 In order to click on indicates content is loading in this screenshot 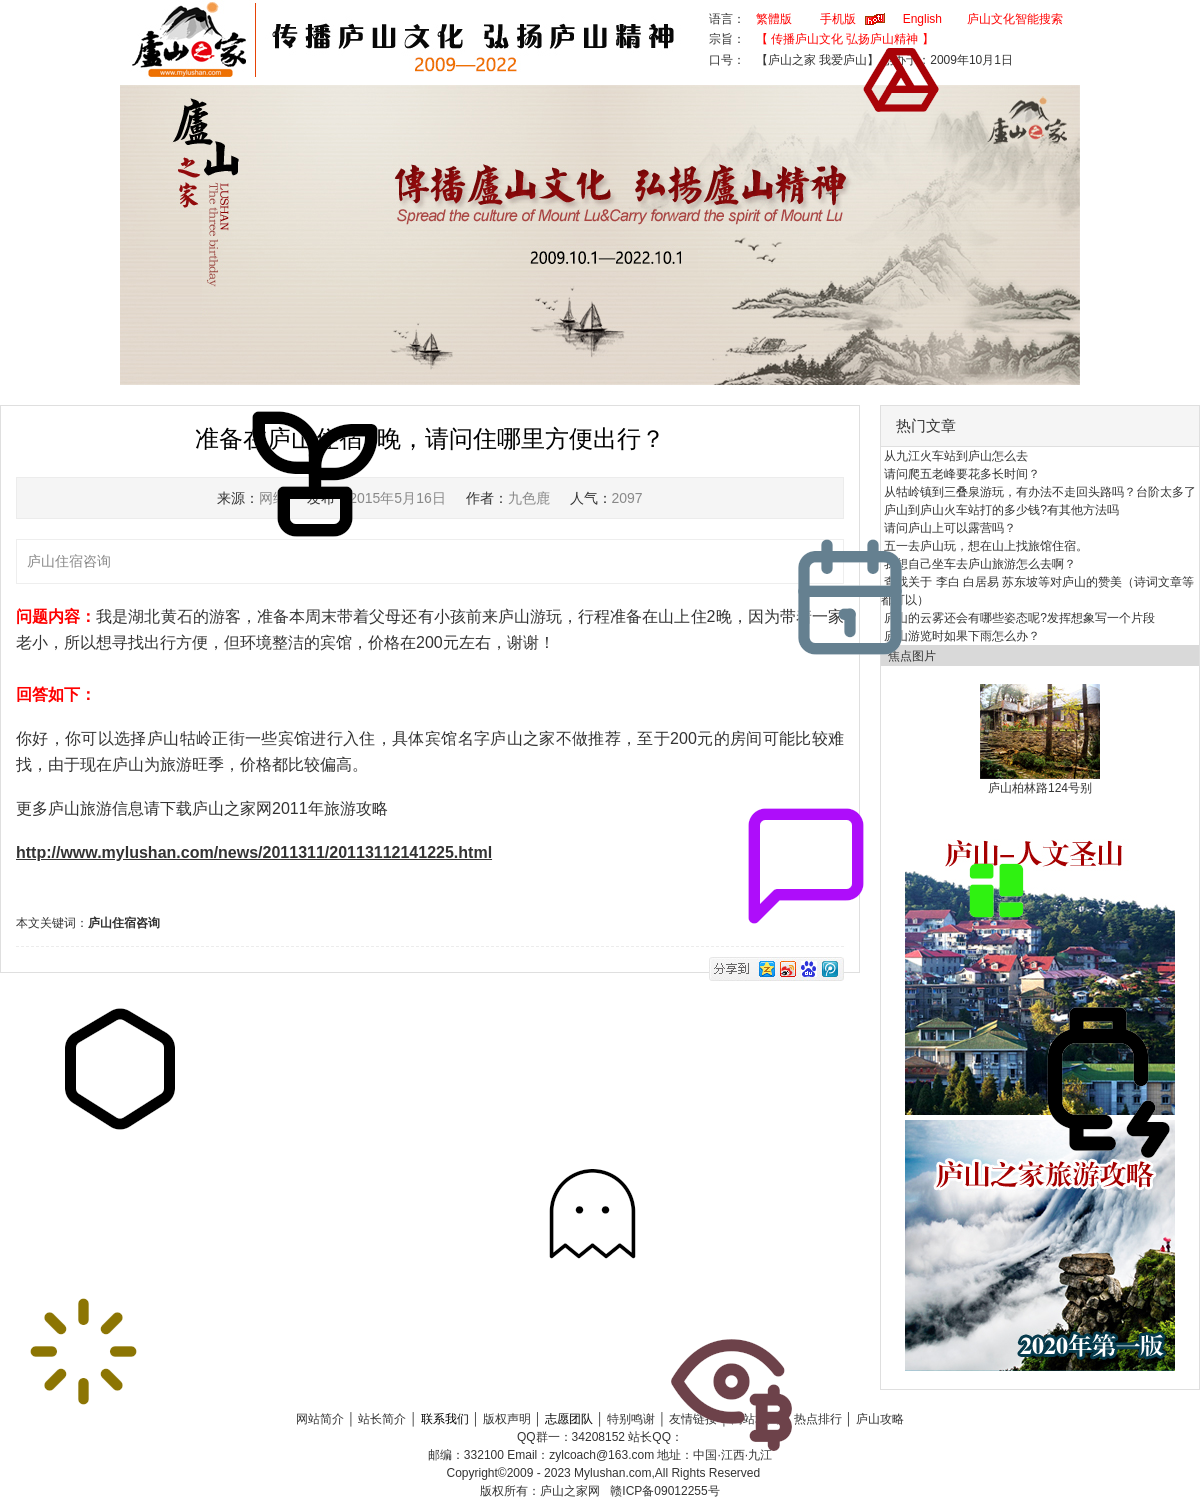, I will do `click(83, 1351)`.